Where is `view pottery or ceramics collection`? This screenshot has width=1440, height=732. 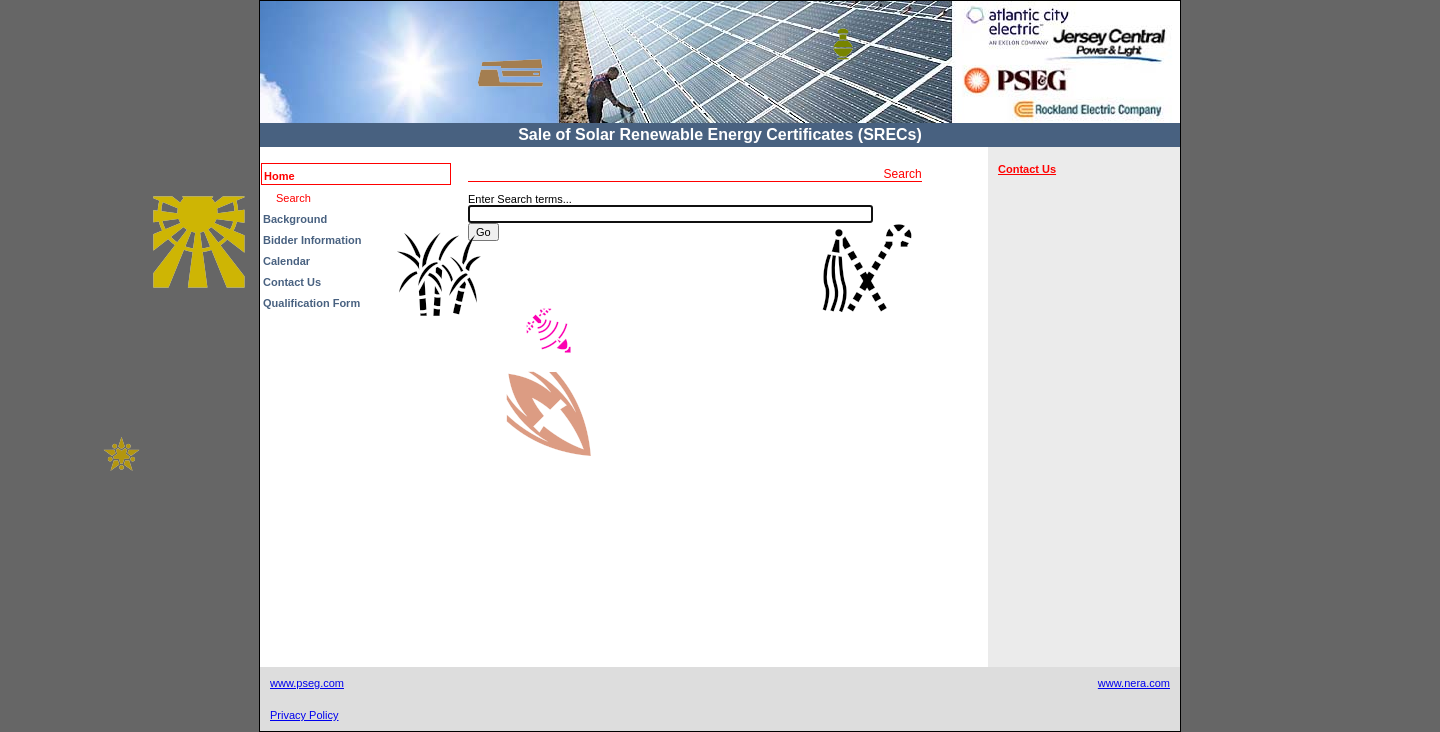 view pottery or ceramics collection is located at coordinates (843, 44).